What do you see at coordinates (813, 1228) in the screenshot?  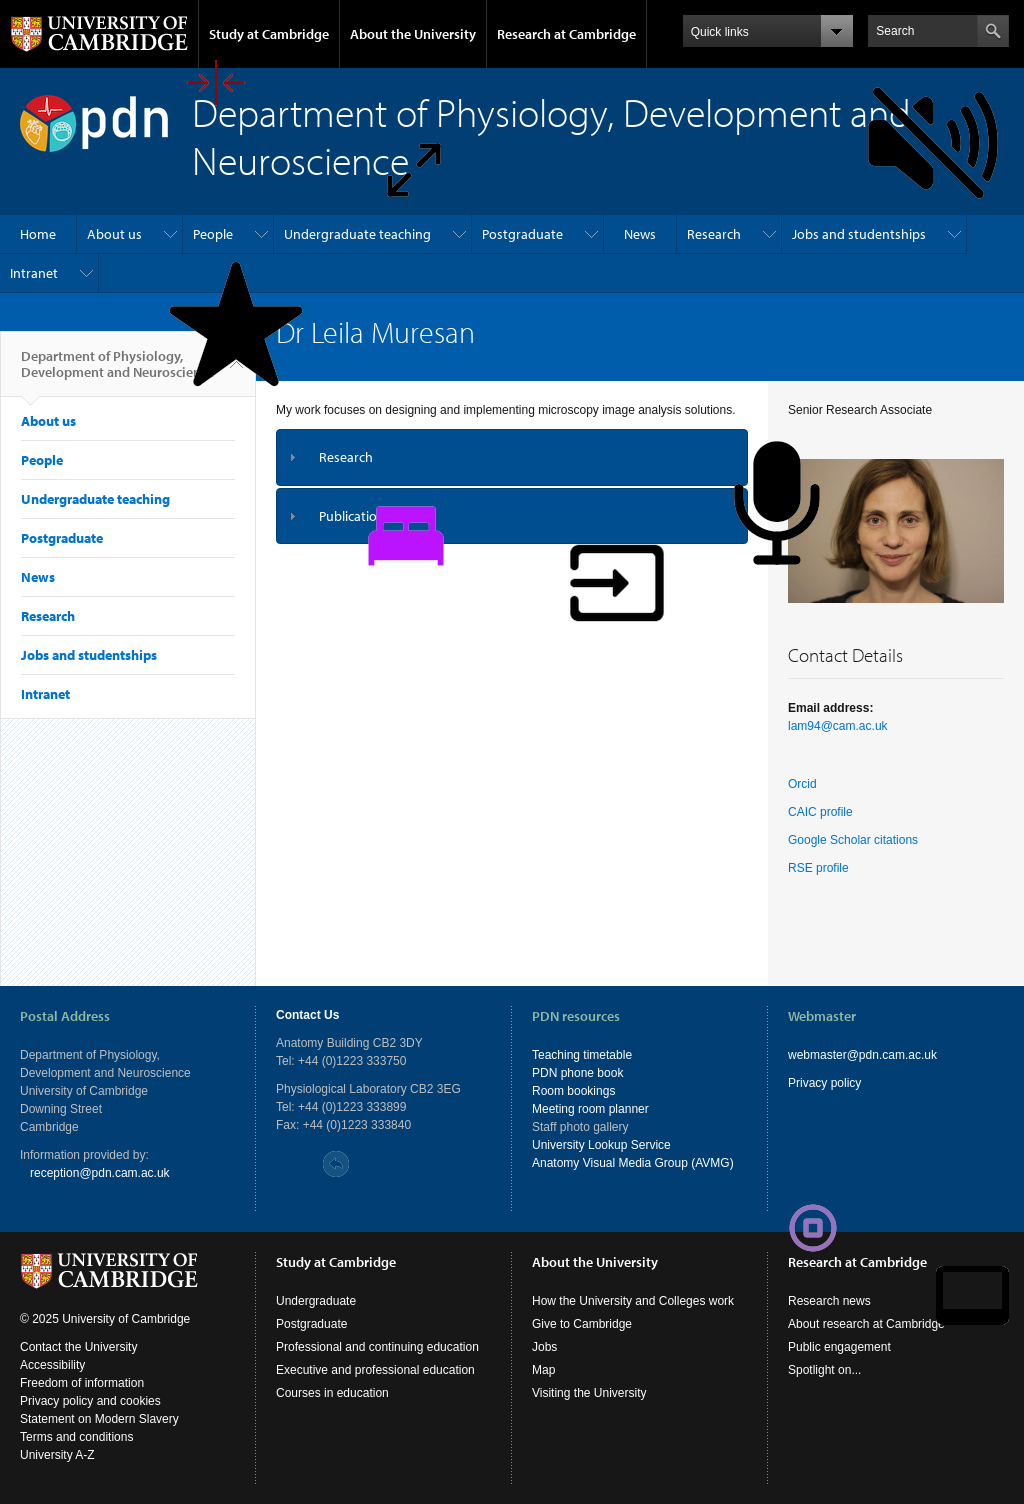 I see `stop media playback` at bounding box center [813, 1228].